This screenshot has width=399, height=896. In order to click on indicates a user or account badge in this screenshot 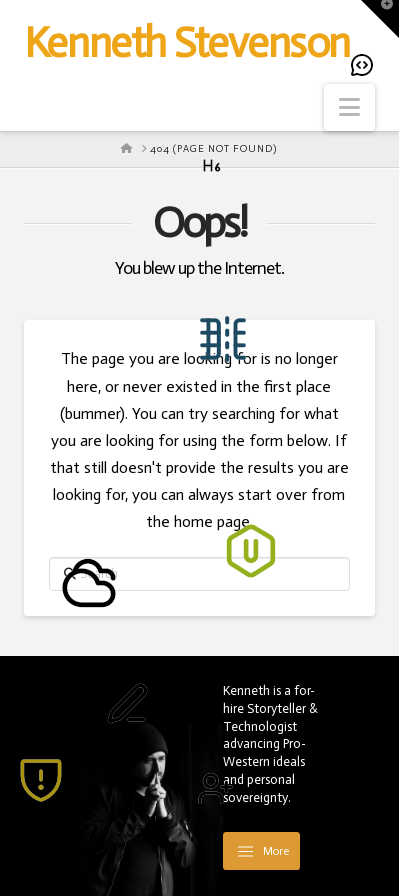, I will do `click(251, 551)`.